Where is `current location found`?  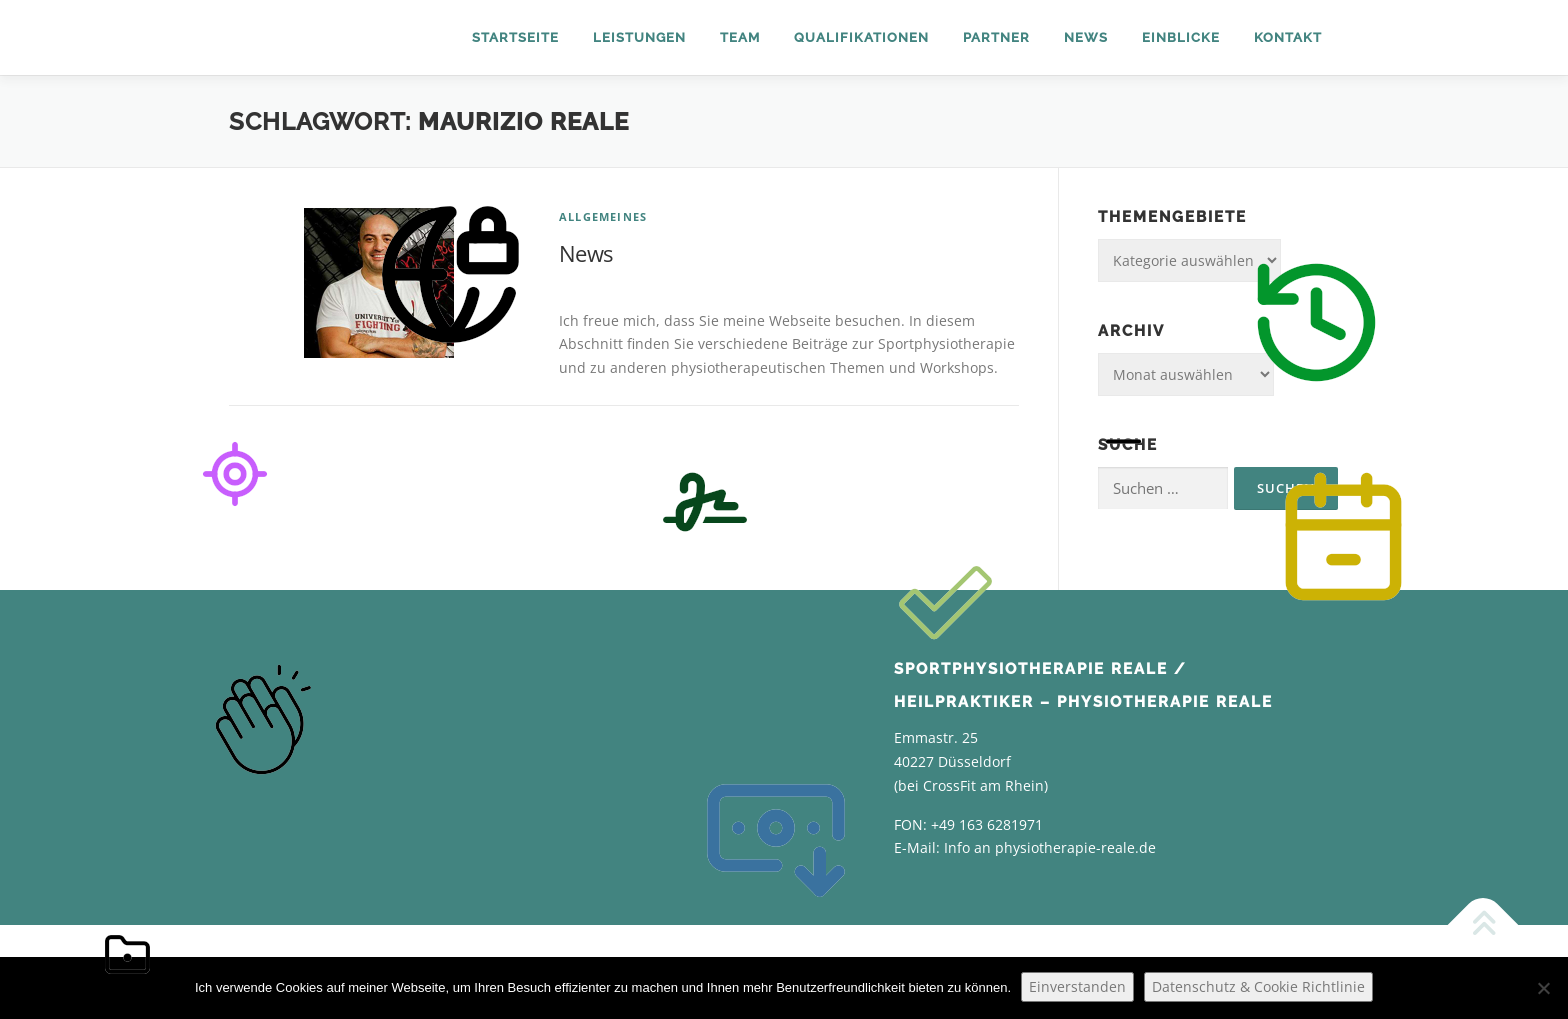
current location found is located at coordinates (235, 474).